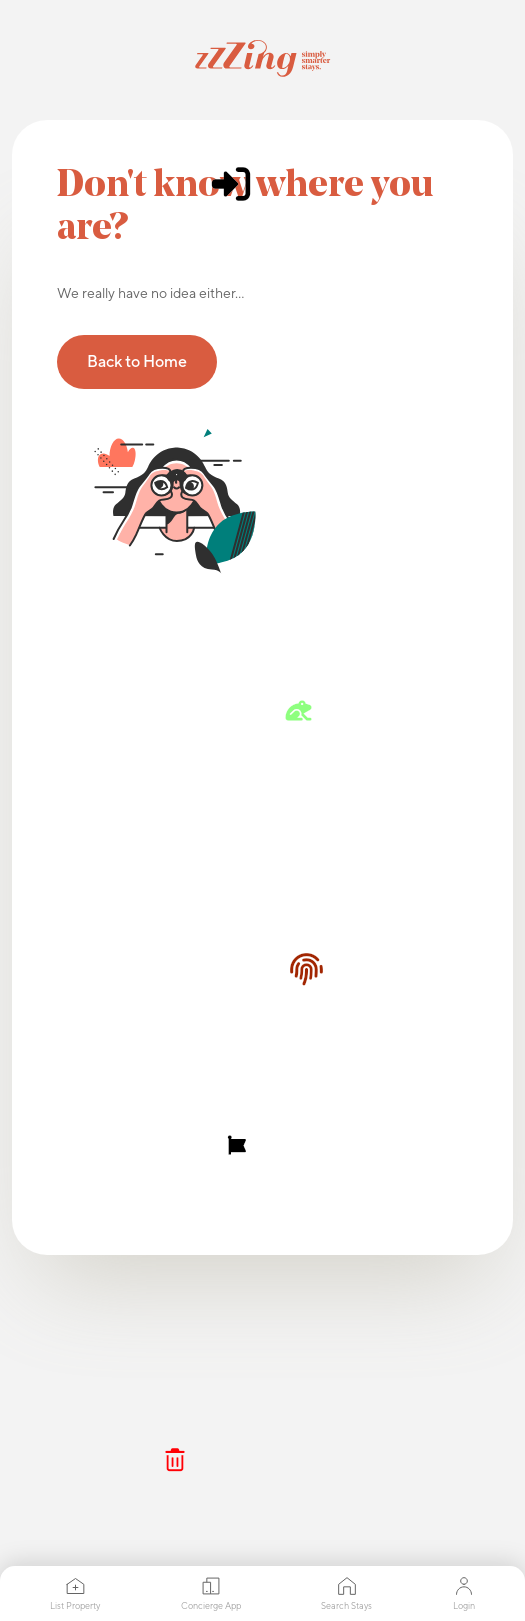 The image size is (525, 1621). I want to click on delete selected item, so click(175, 1460).